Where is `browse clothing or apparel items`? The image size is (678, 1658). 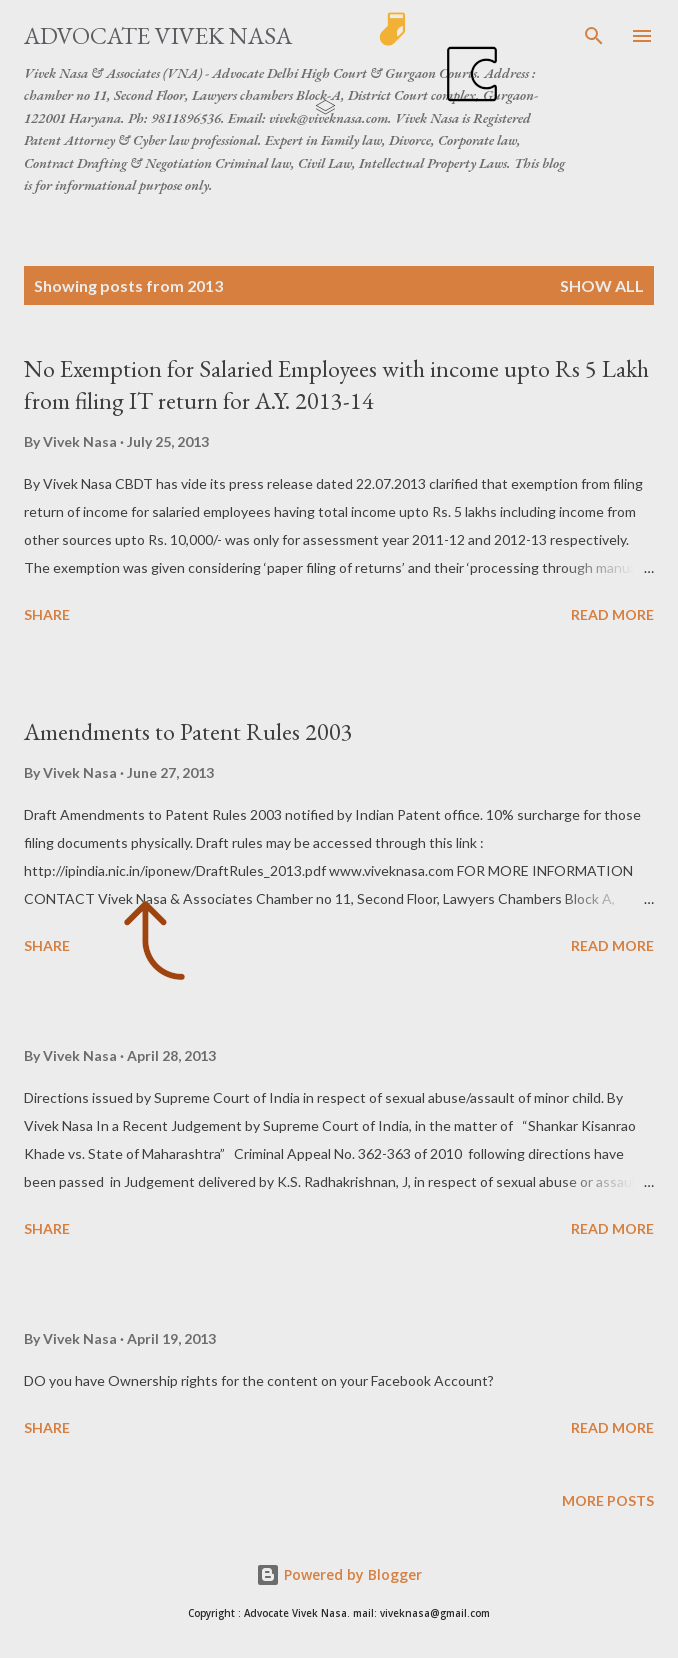 browse clothing or apparel items is located at coordinates (393, 28).